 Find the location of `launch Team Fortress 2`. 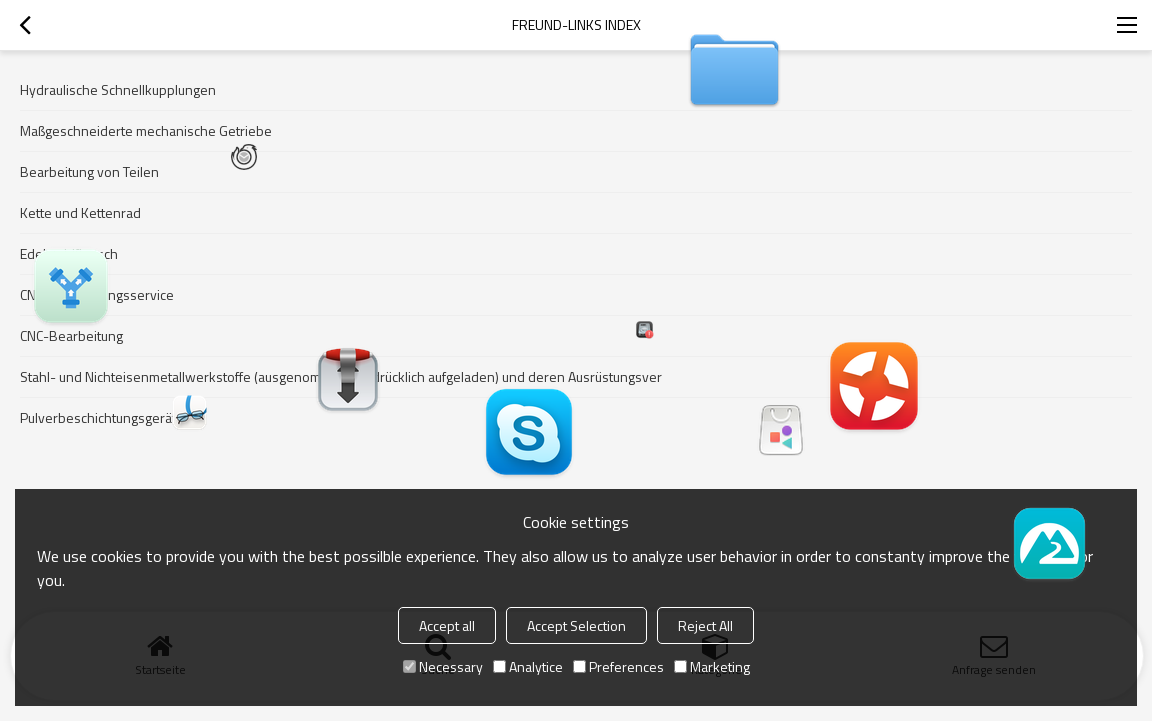

launch Team Fortress 2 is located at coordinates (874, 386).